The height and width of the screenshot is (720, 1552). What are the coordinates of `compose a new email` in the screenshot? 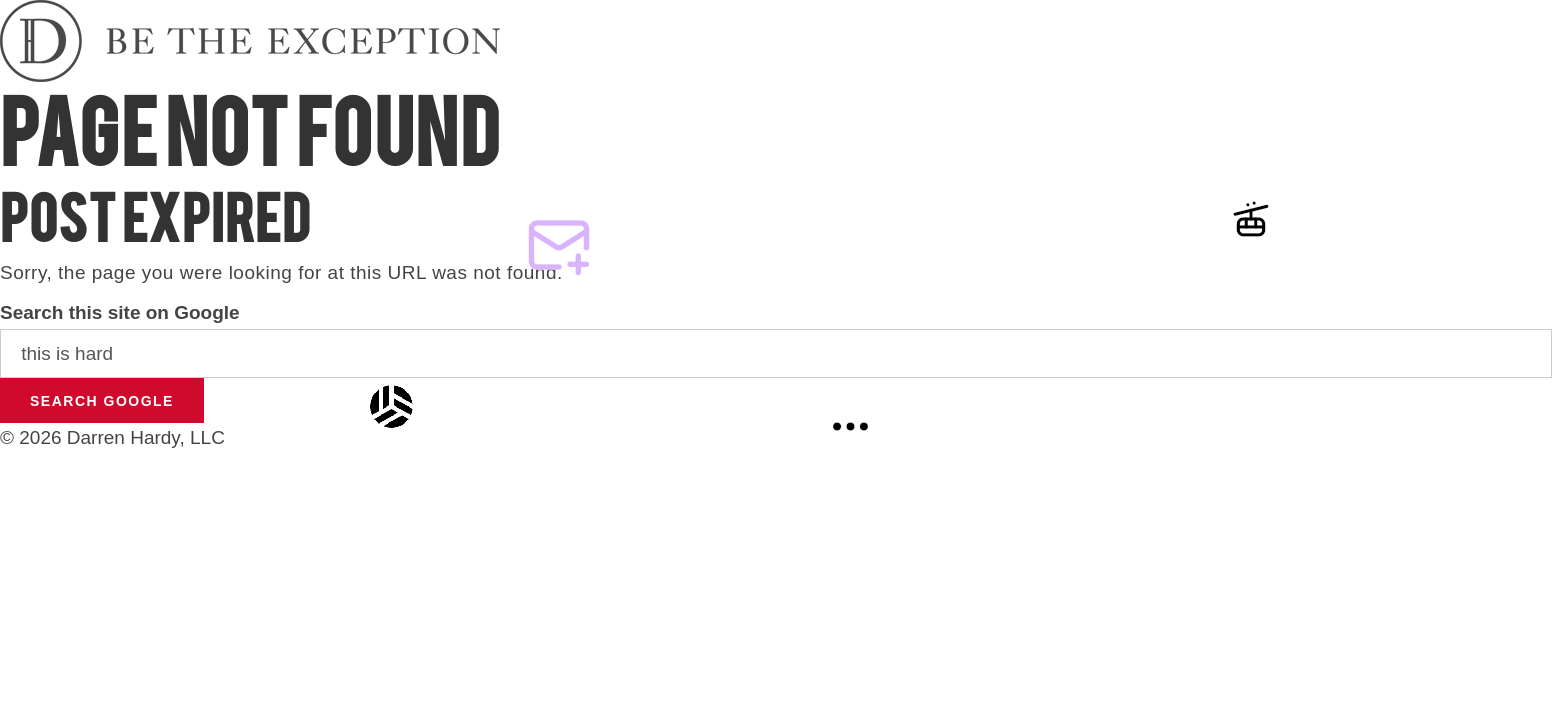 It's located at (559, 245).